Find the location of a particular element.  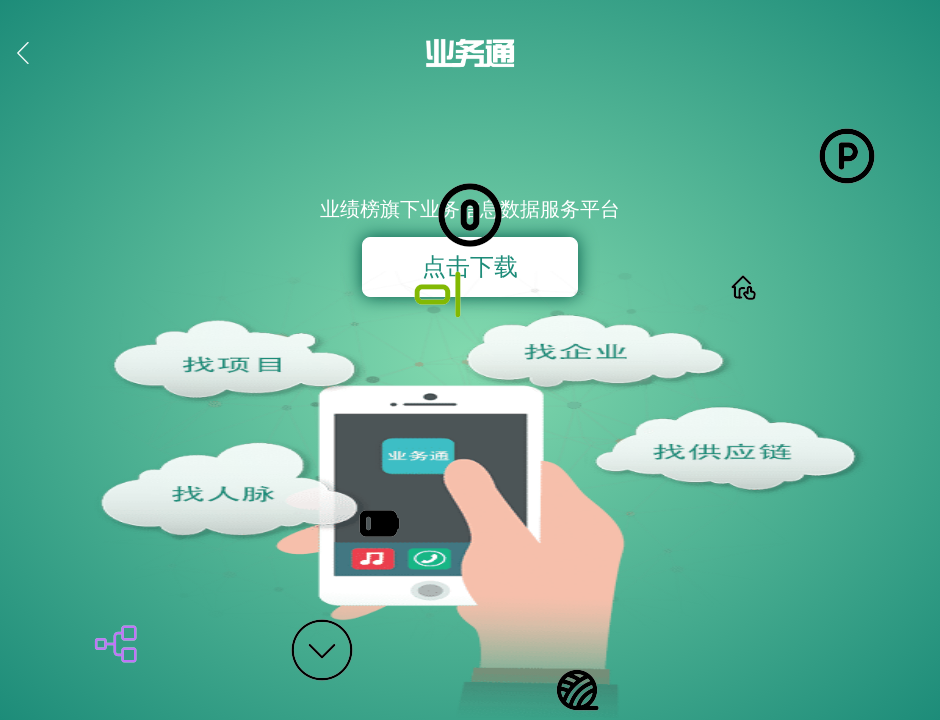

expand to show more content is located at coordinates (322, 650).